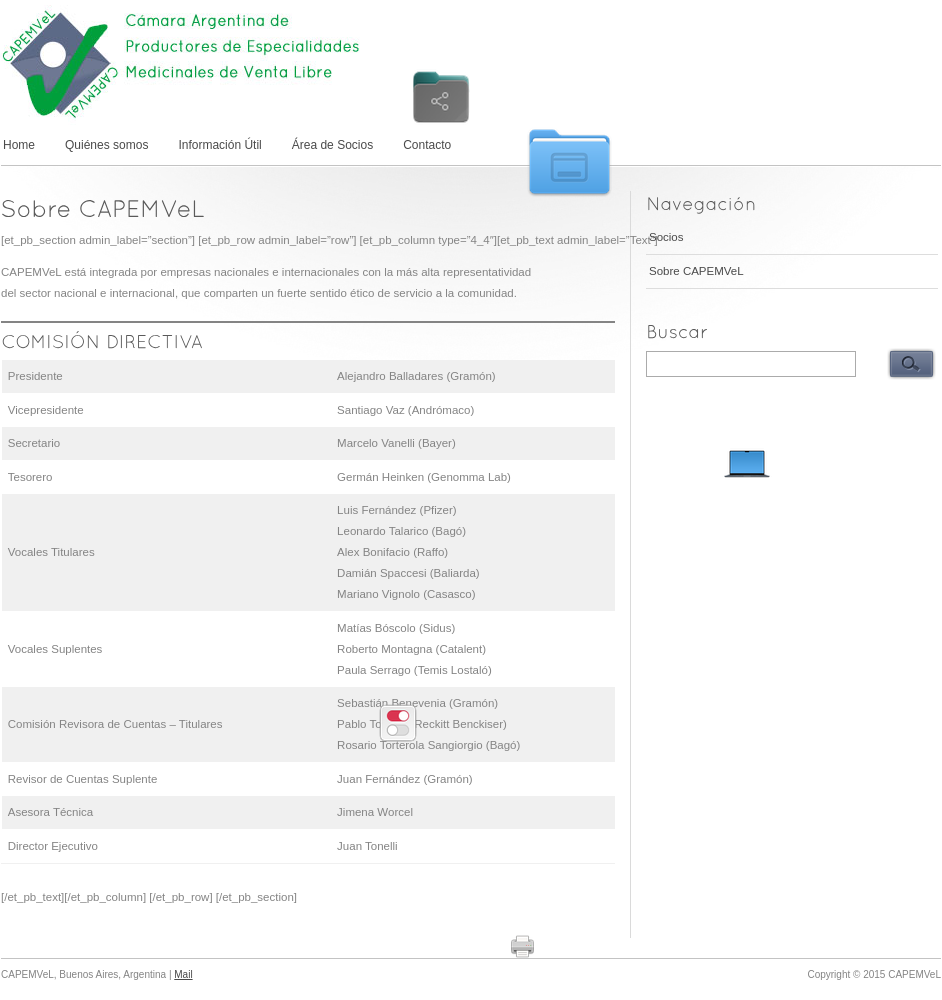 The image size is (942, 1000). What do you see at coordinates (747, 460) in the screenshot?
I see `indicates this macbook air in system settings` at bounding box center [747, 460].